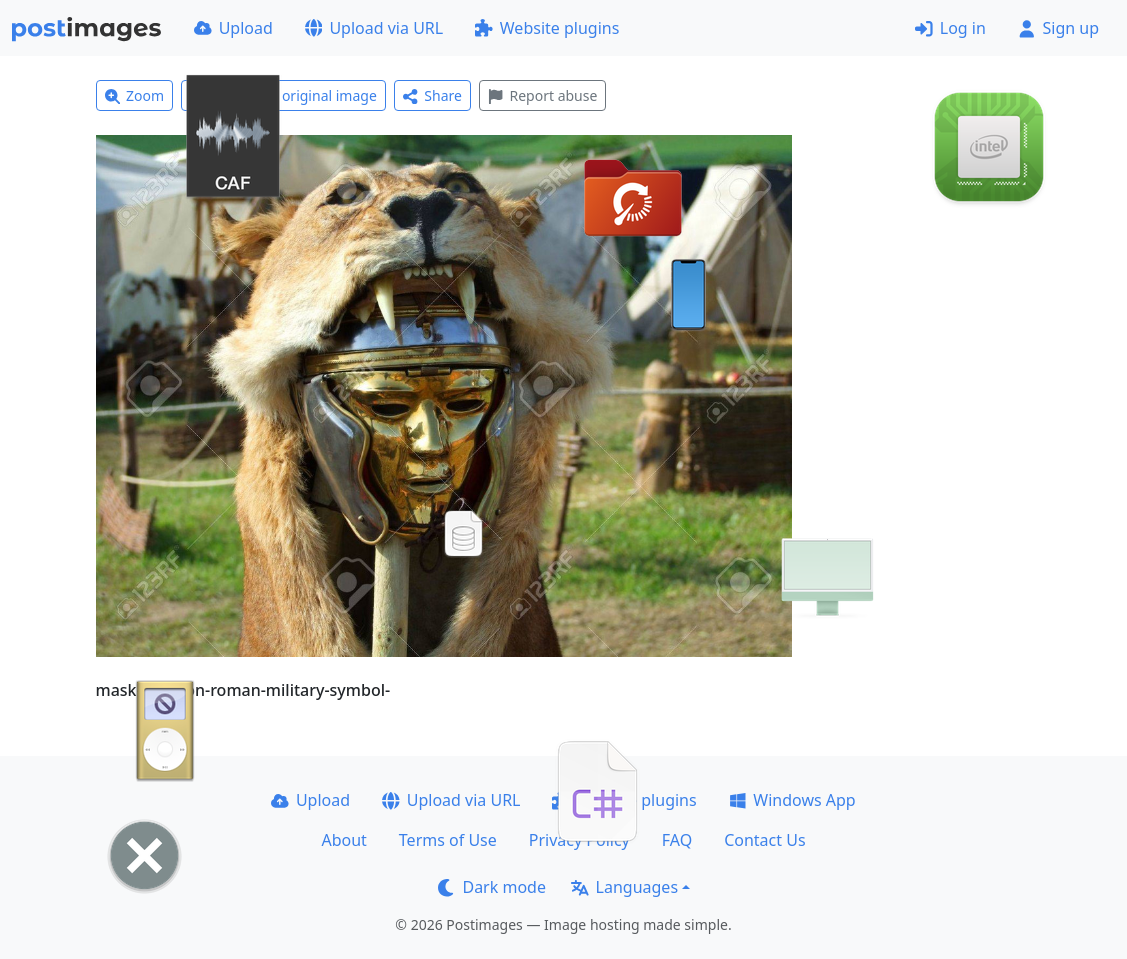 Image resolution: width=1127 pixels, height=959 pixels. I want to click on a core audio format (.caf) file in GarageBand, so click(233, 139).